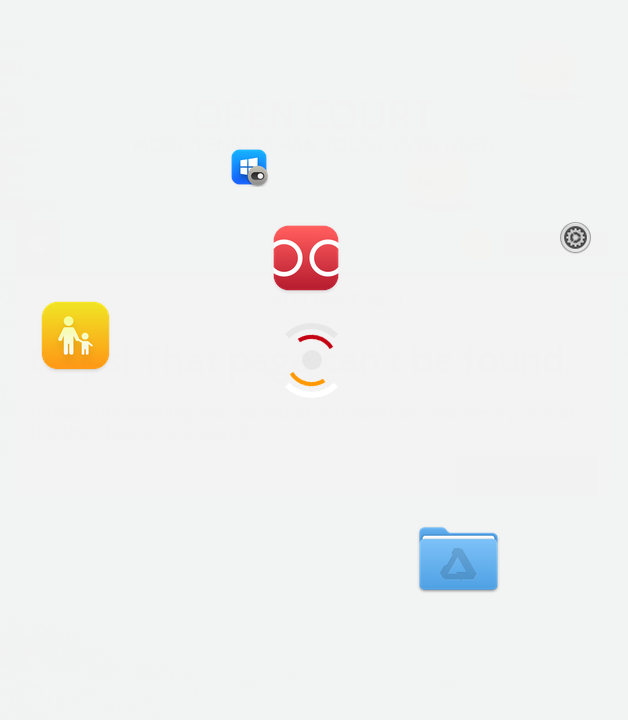  Describe the element at coordinates (75, 335) in the screenshot. I see `open parental controls settings` at that location.